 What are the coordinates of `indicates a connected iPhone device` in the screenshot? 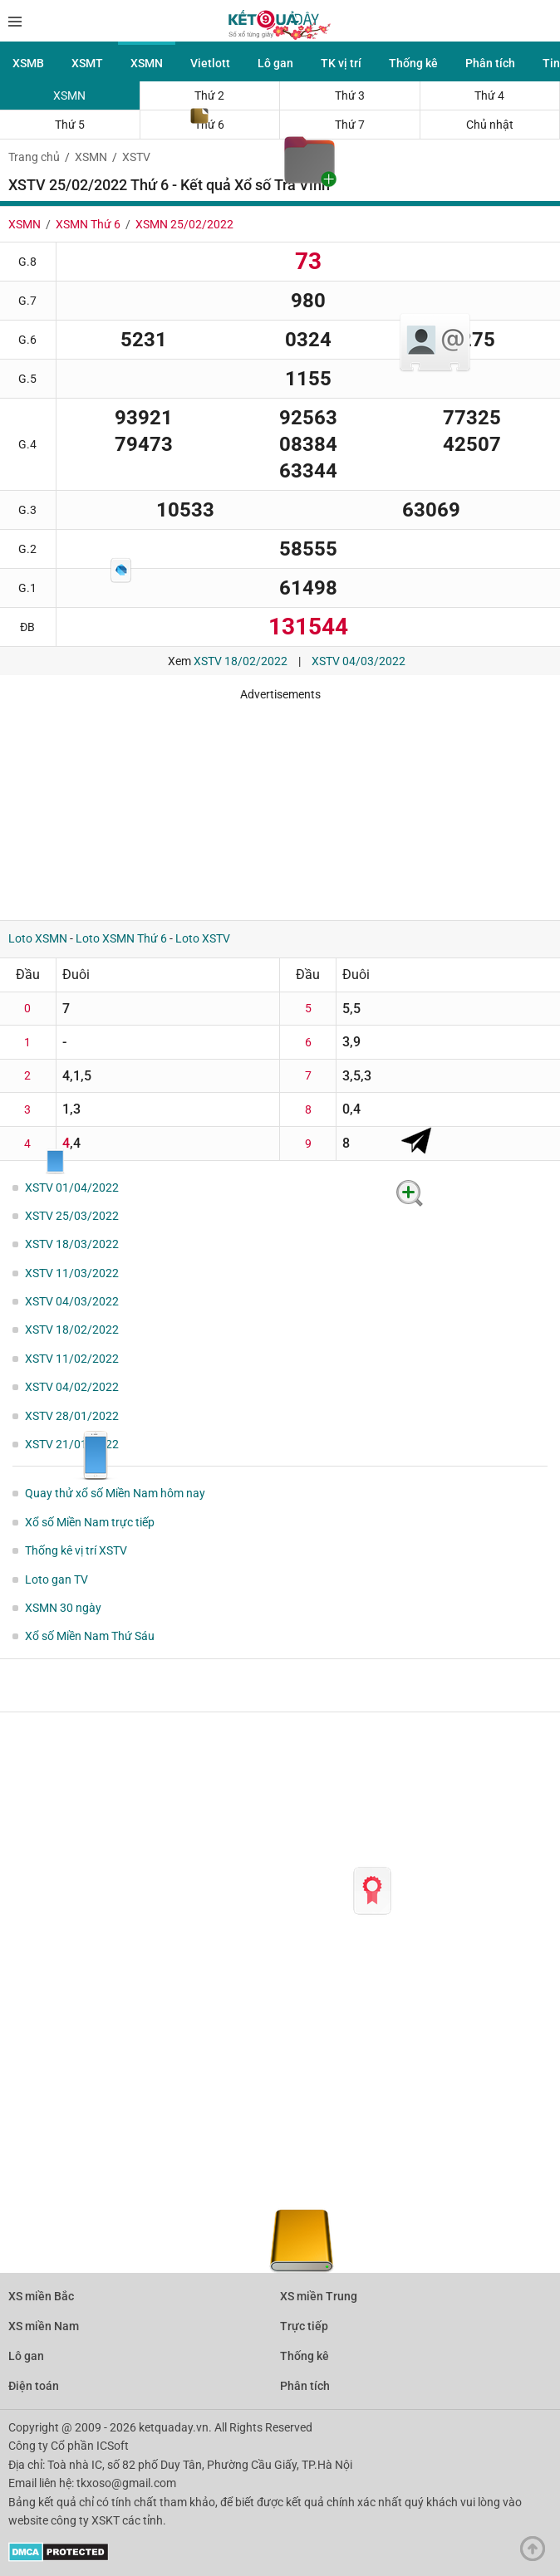 It's located at (96, 1456).